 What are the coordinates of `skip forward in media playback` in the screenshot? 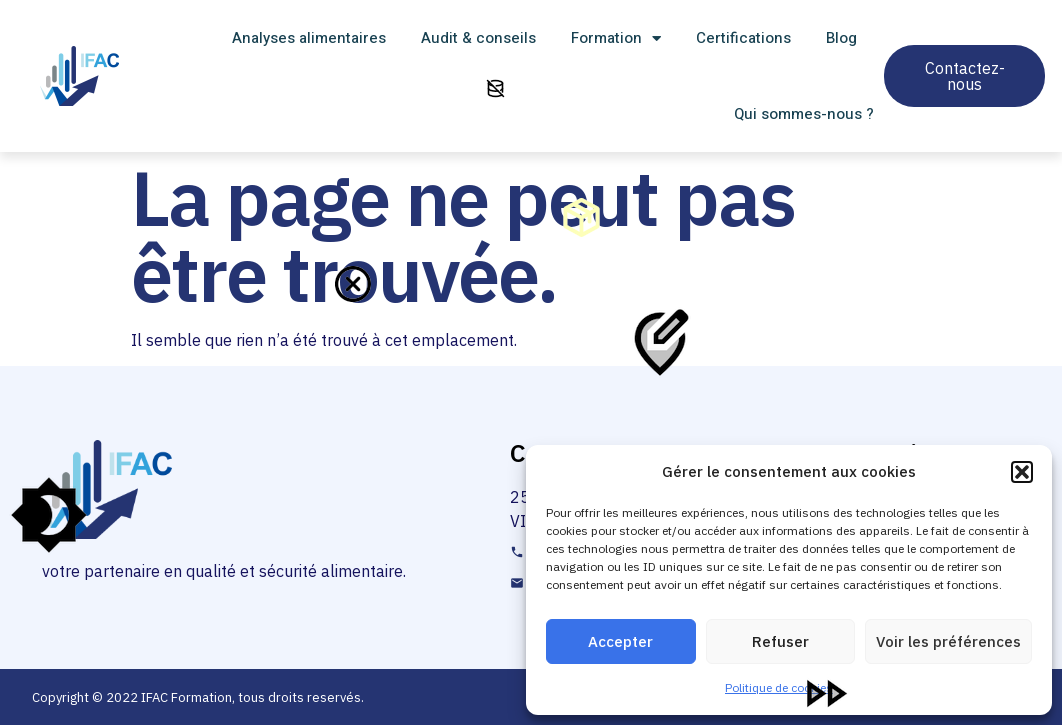 It's located at (825, 693).